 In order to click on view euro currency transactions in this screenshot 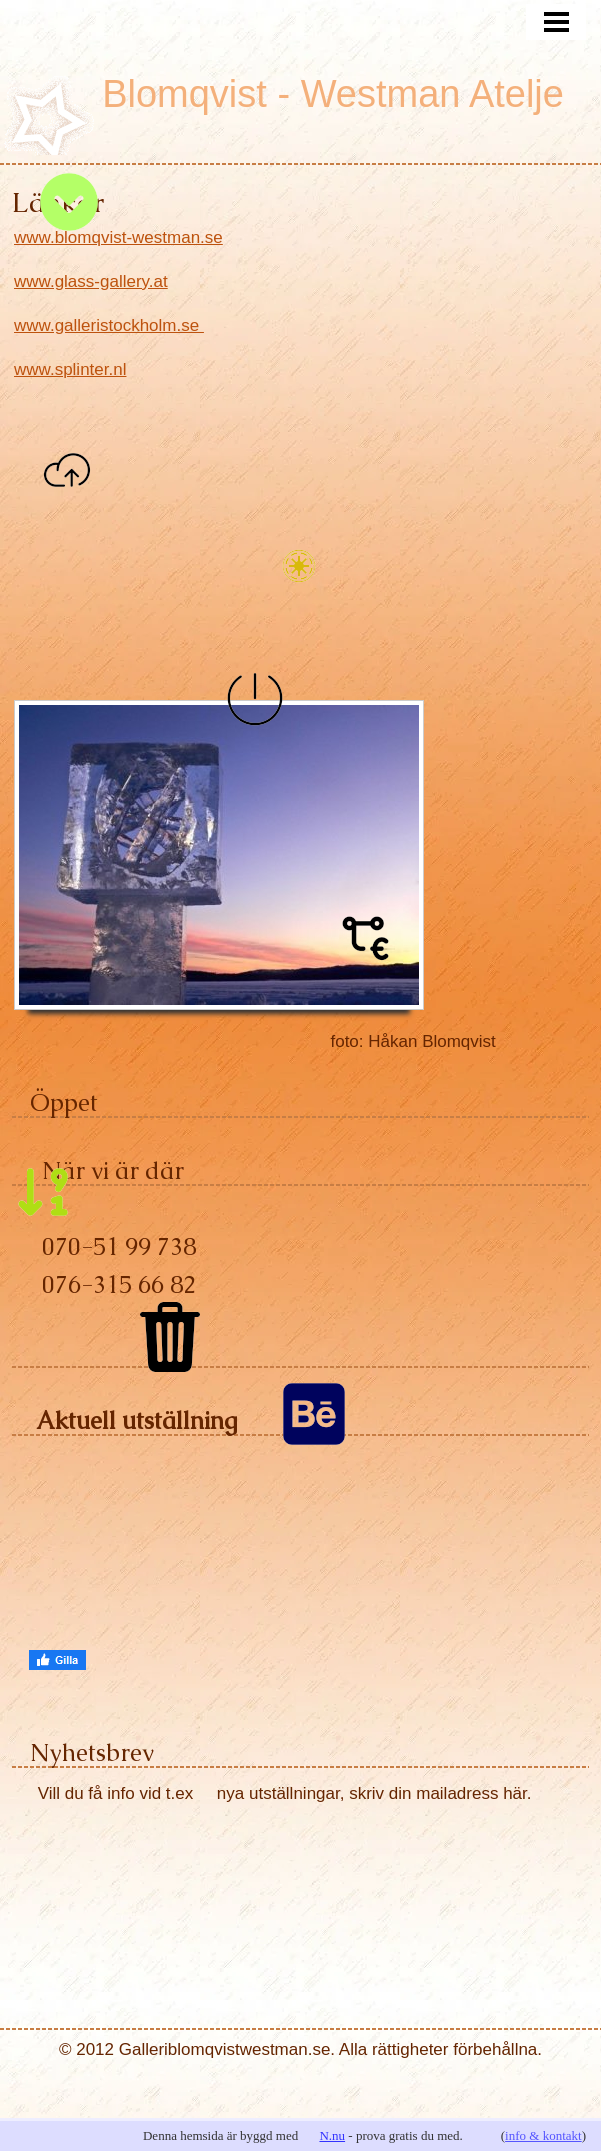, I will do `click(365, 939)`.